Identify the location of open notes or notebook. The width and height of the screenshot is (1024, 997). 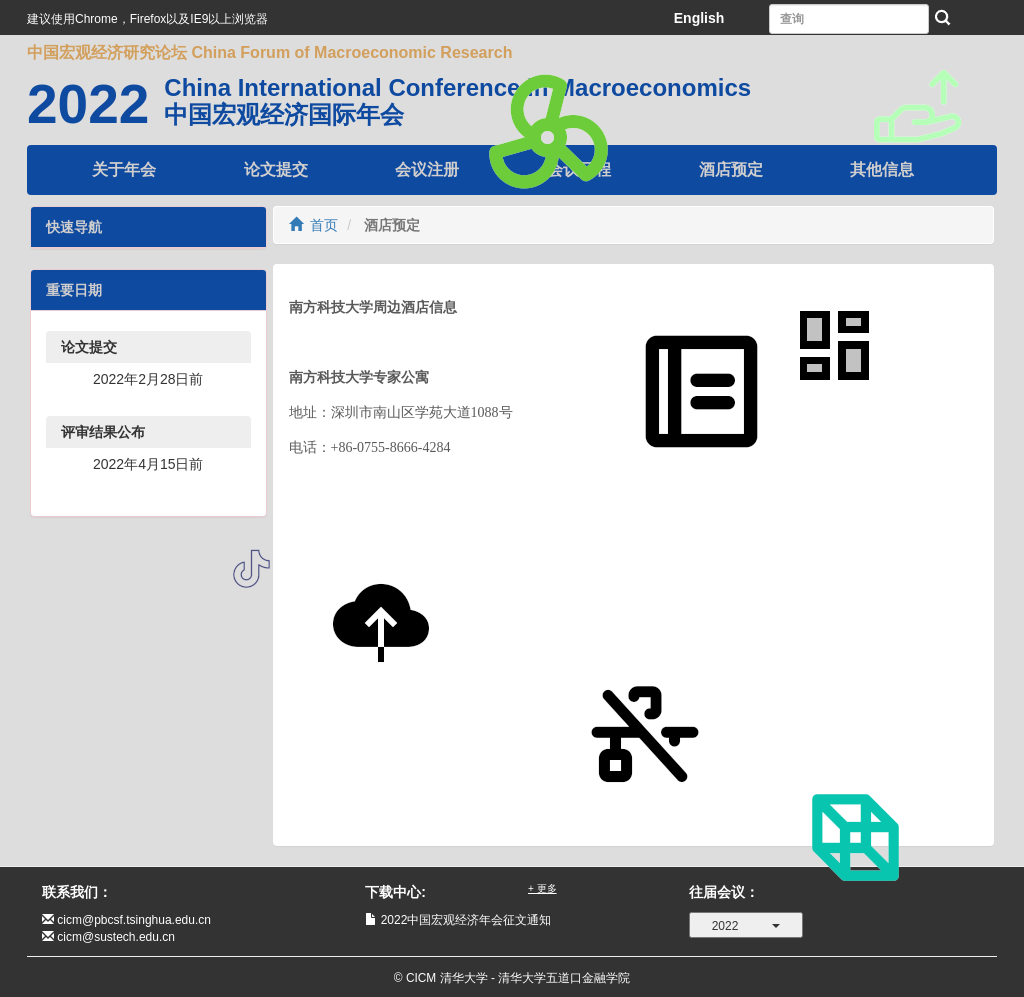
(701, 391).